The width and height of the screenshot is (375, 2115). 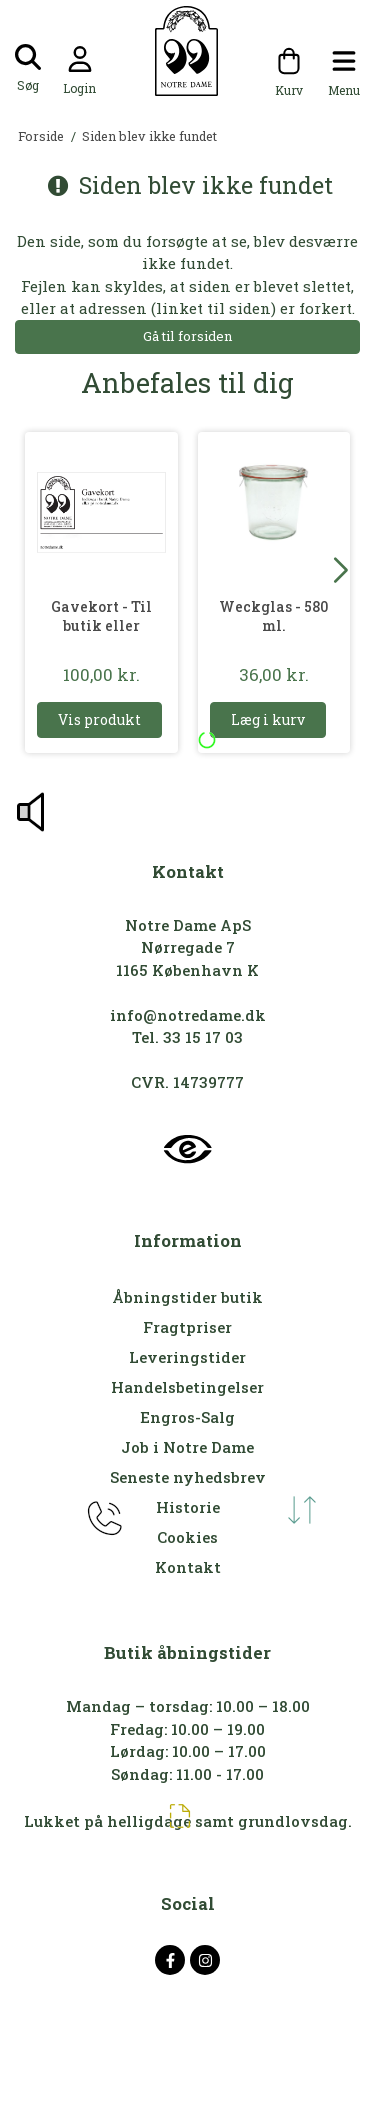 What do you see at coordinates (180, 1816) in the screenshot?
I see `a placeholder for a file not yet uploaded` at bounding box center [180, 1816].